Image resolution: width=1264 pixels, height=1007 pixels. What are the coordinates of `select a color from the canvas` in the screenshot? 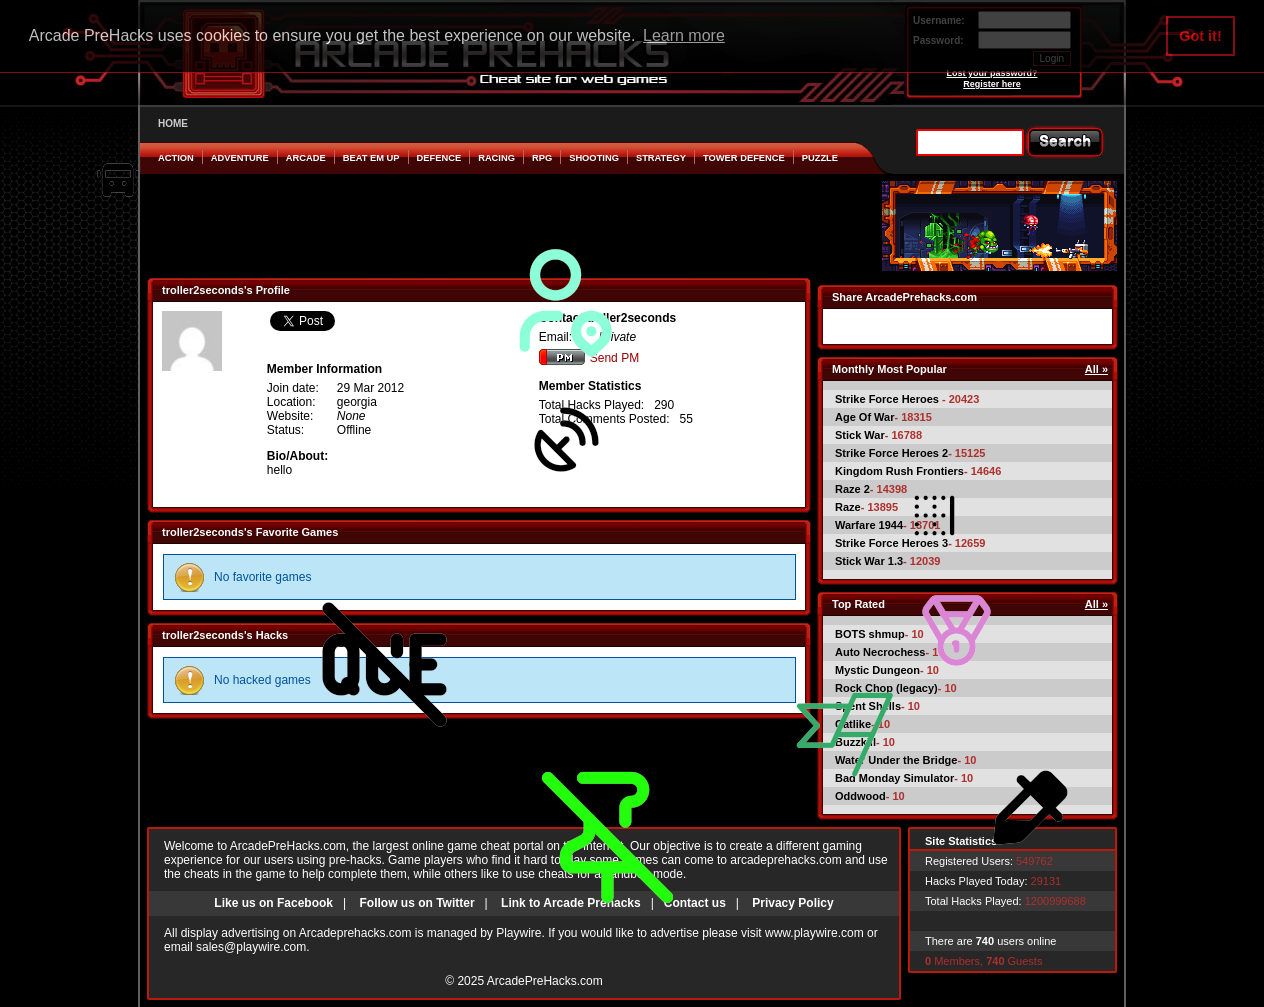 It's located at (1030, 807).